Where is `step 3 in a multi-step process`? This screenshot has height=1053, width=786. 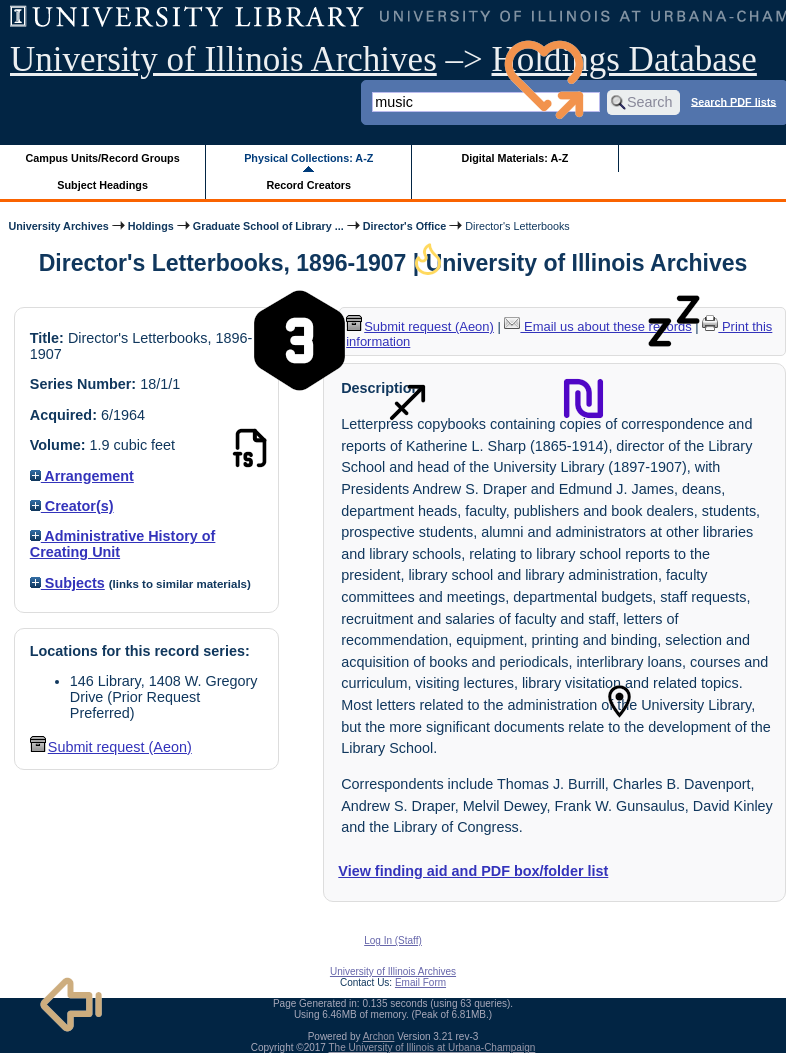
step 3 in a multi-step process is located at coordinates (299, 340).